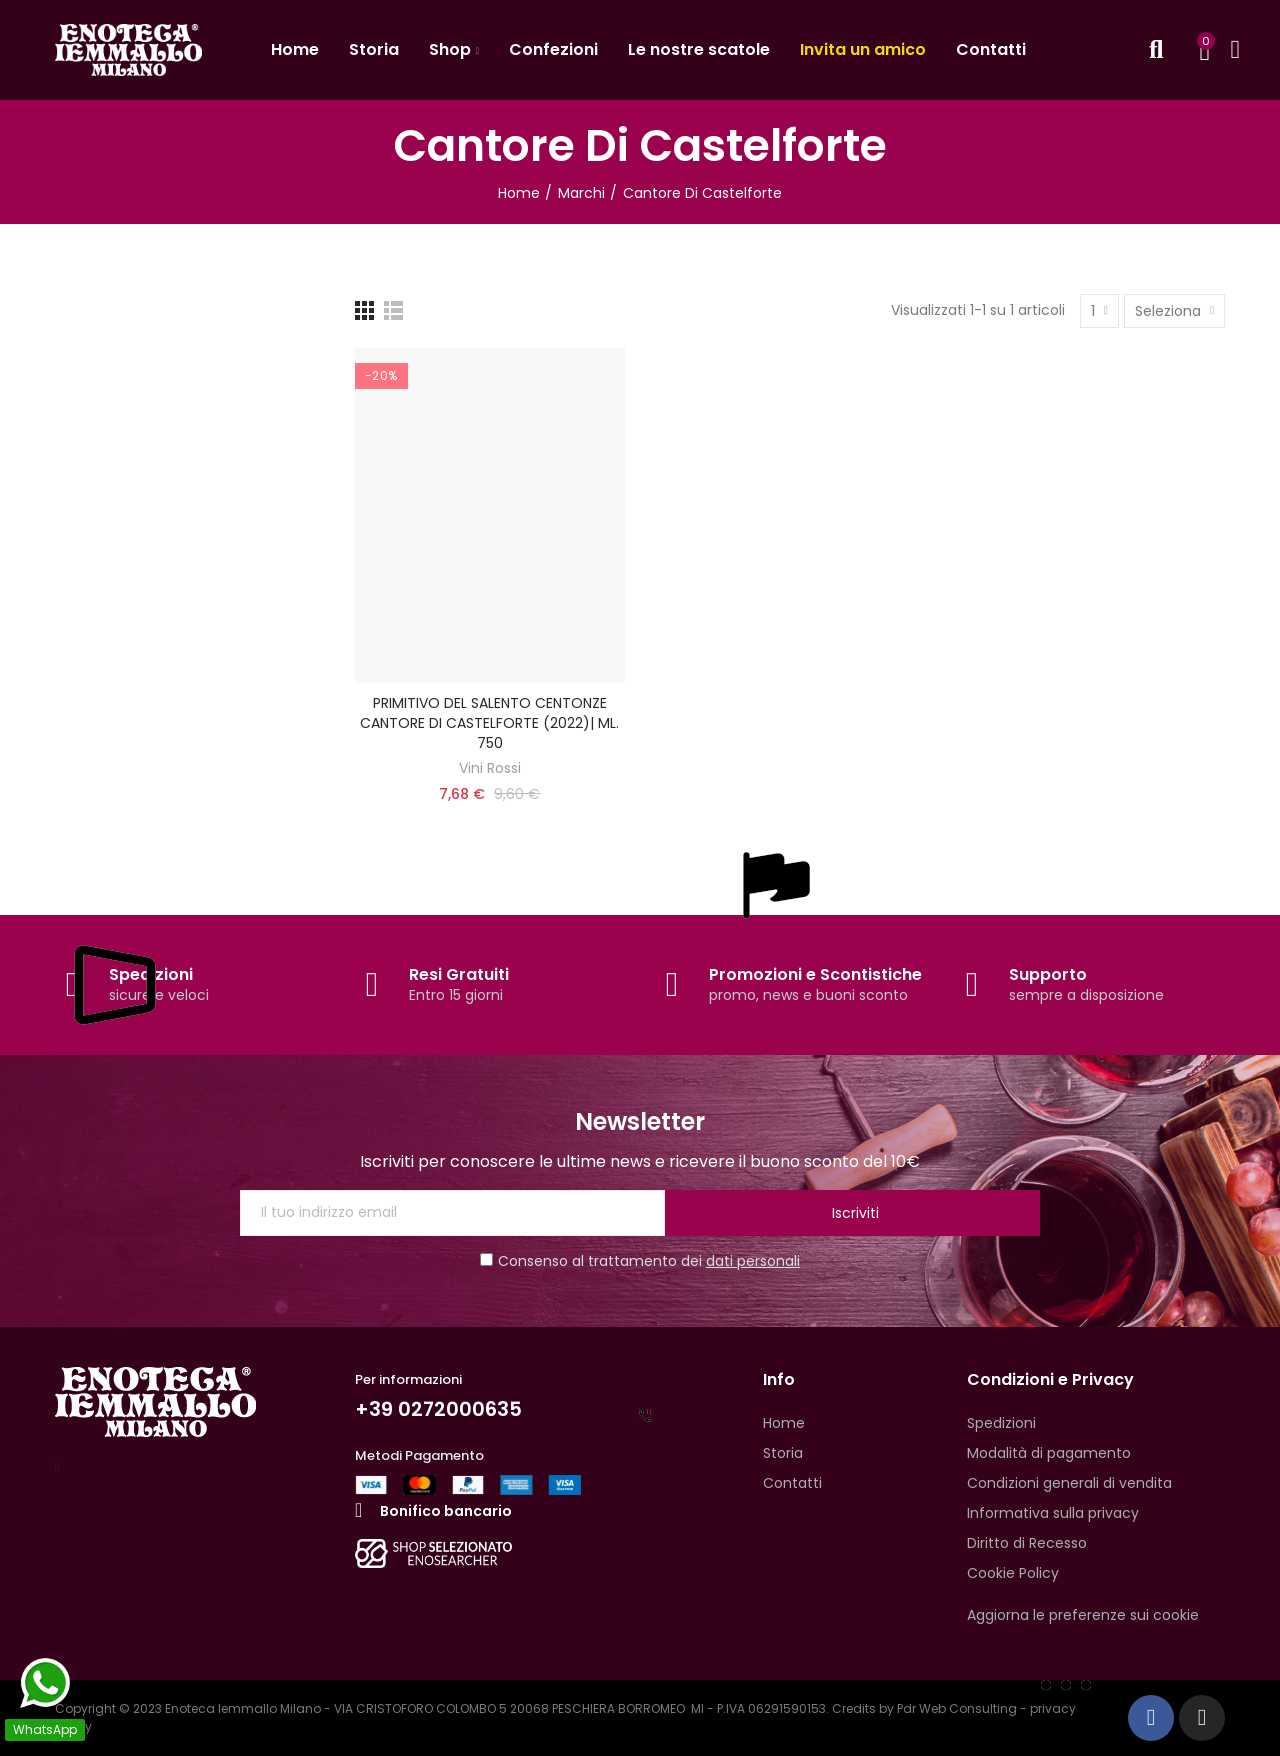  What do you see at coordinates (115, 985) in the screenshot?
I see `skew or shear object horizontally` at bounding box center [115, 985].